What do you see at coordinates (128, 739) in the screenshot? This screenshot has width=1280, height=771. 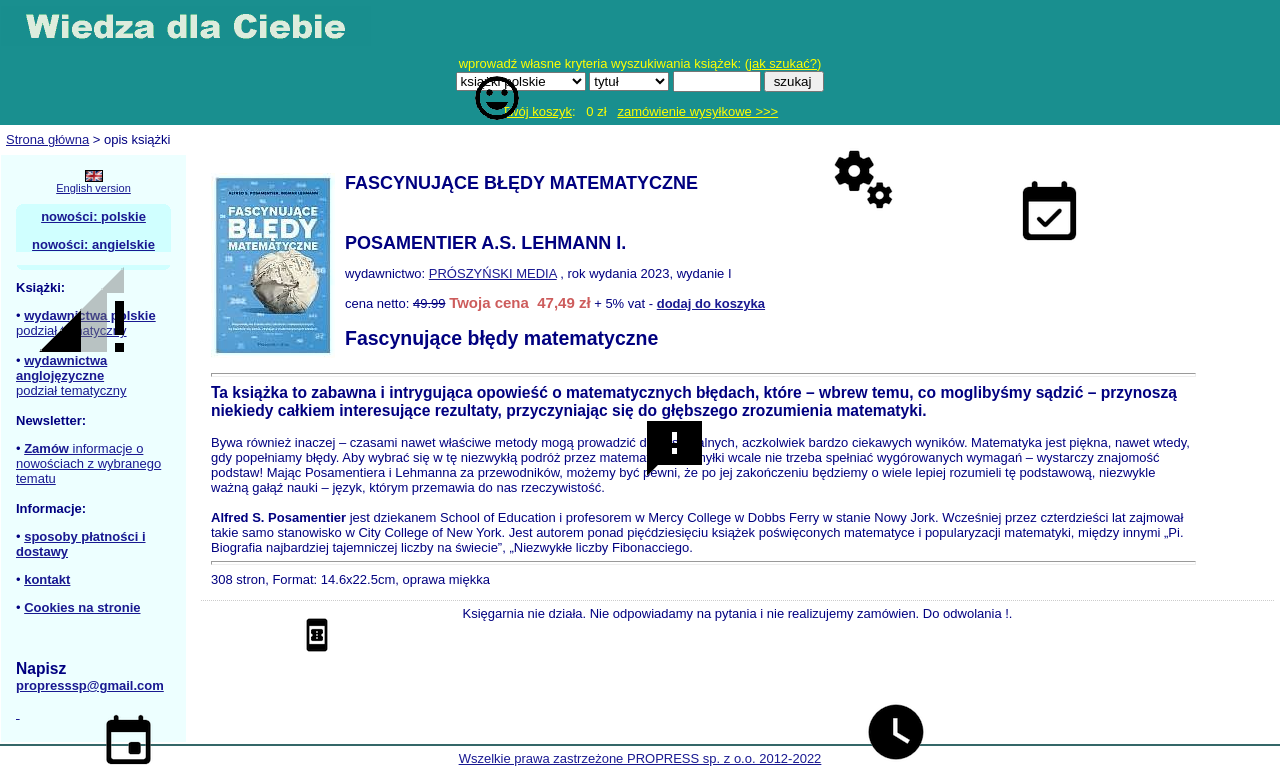 I see `view calendar or scheduled events` at bounding box center [128, 739].